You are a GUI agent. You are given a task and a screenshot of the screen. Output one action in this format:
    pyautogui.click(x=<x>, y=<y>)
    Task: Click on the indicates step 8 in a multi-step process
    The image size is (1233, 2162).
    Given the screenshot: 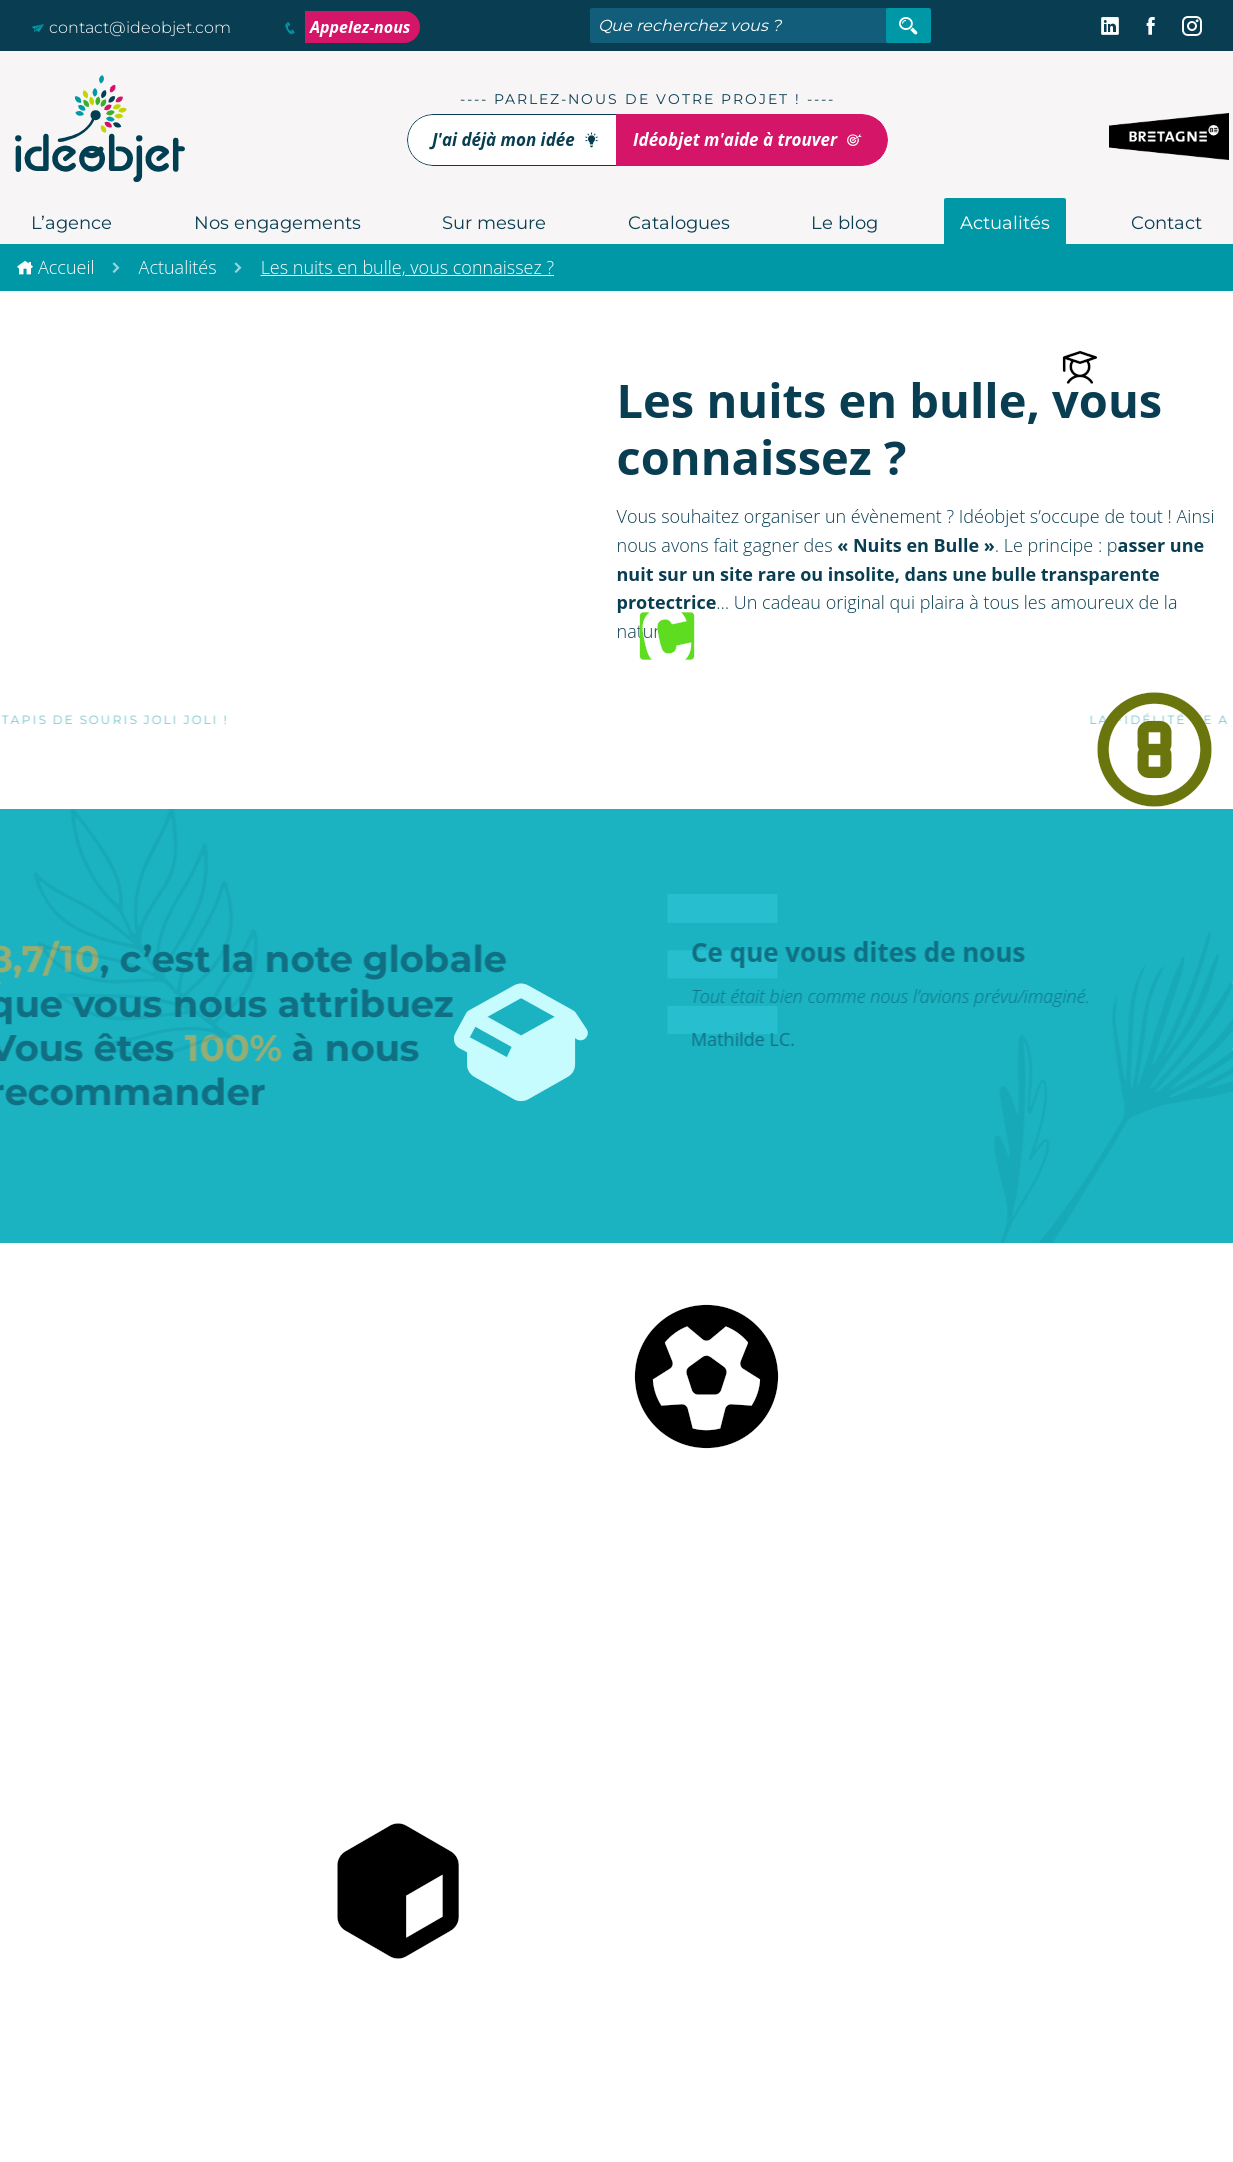 What is the action you would take?
    pyautogui.click(x=1154, y=749)
    